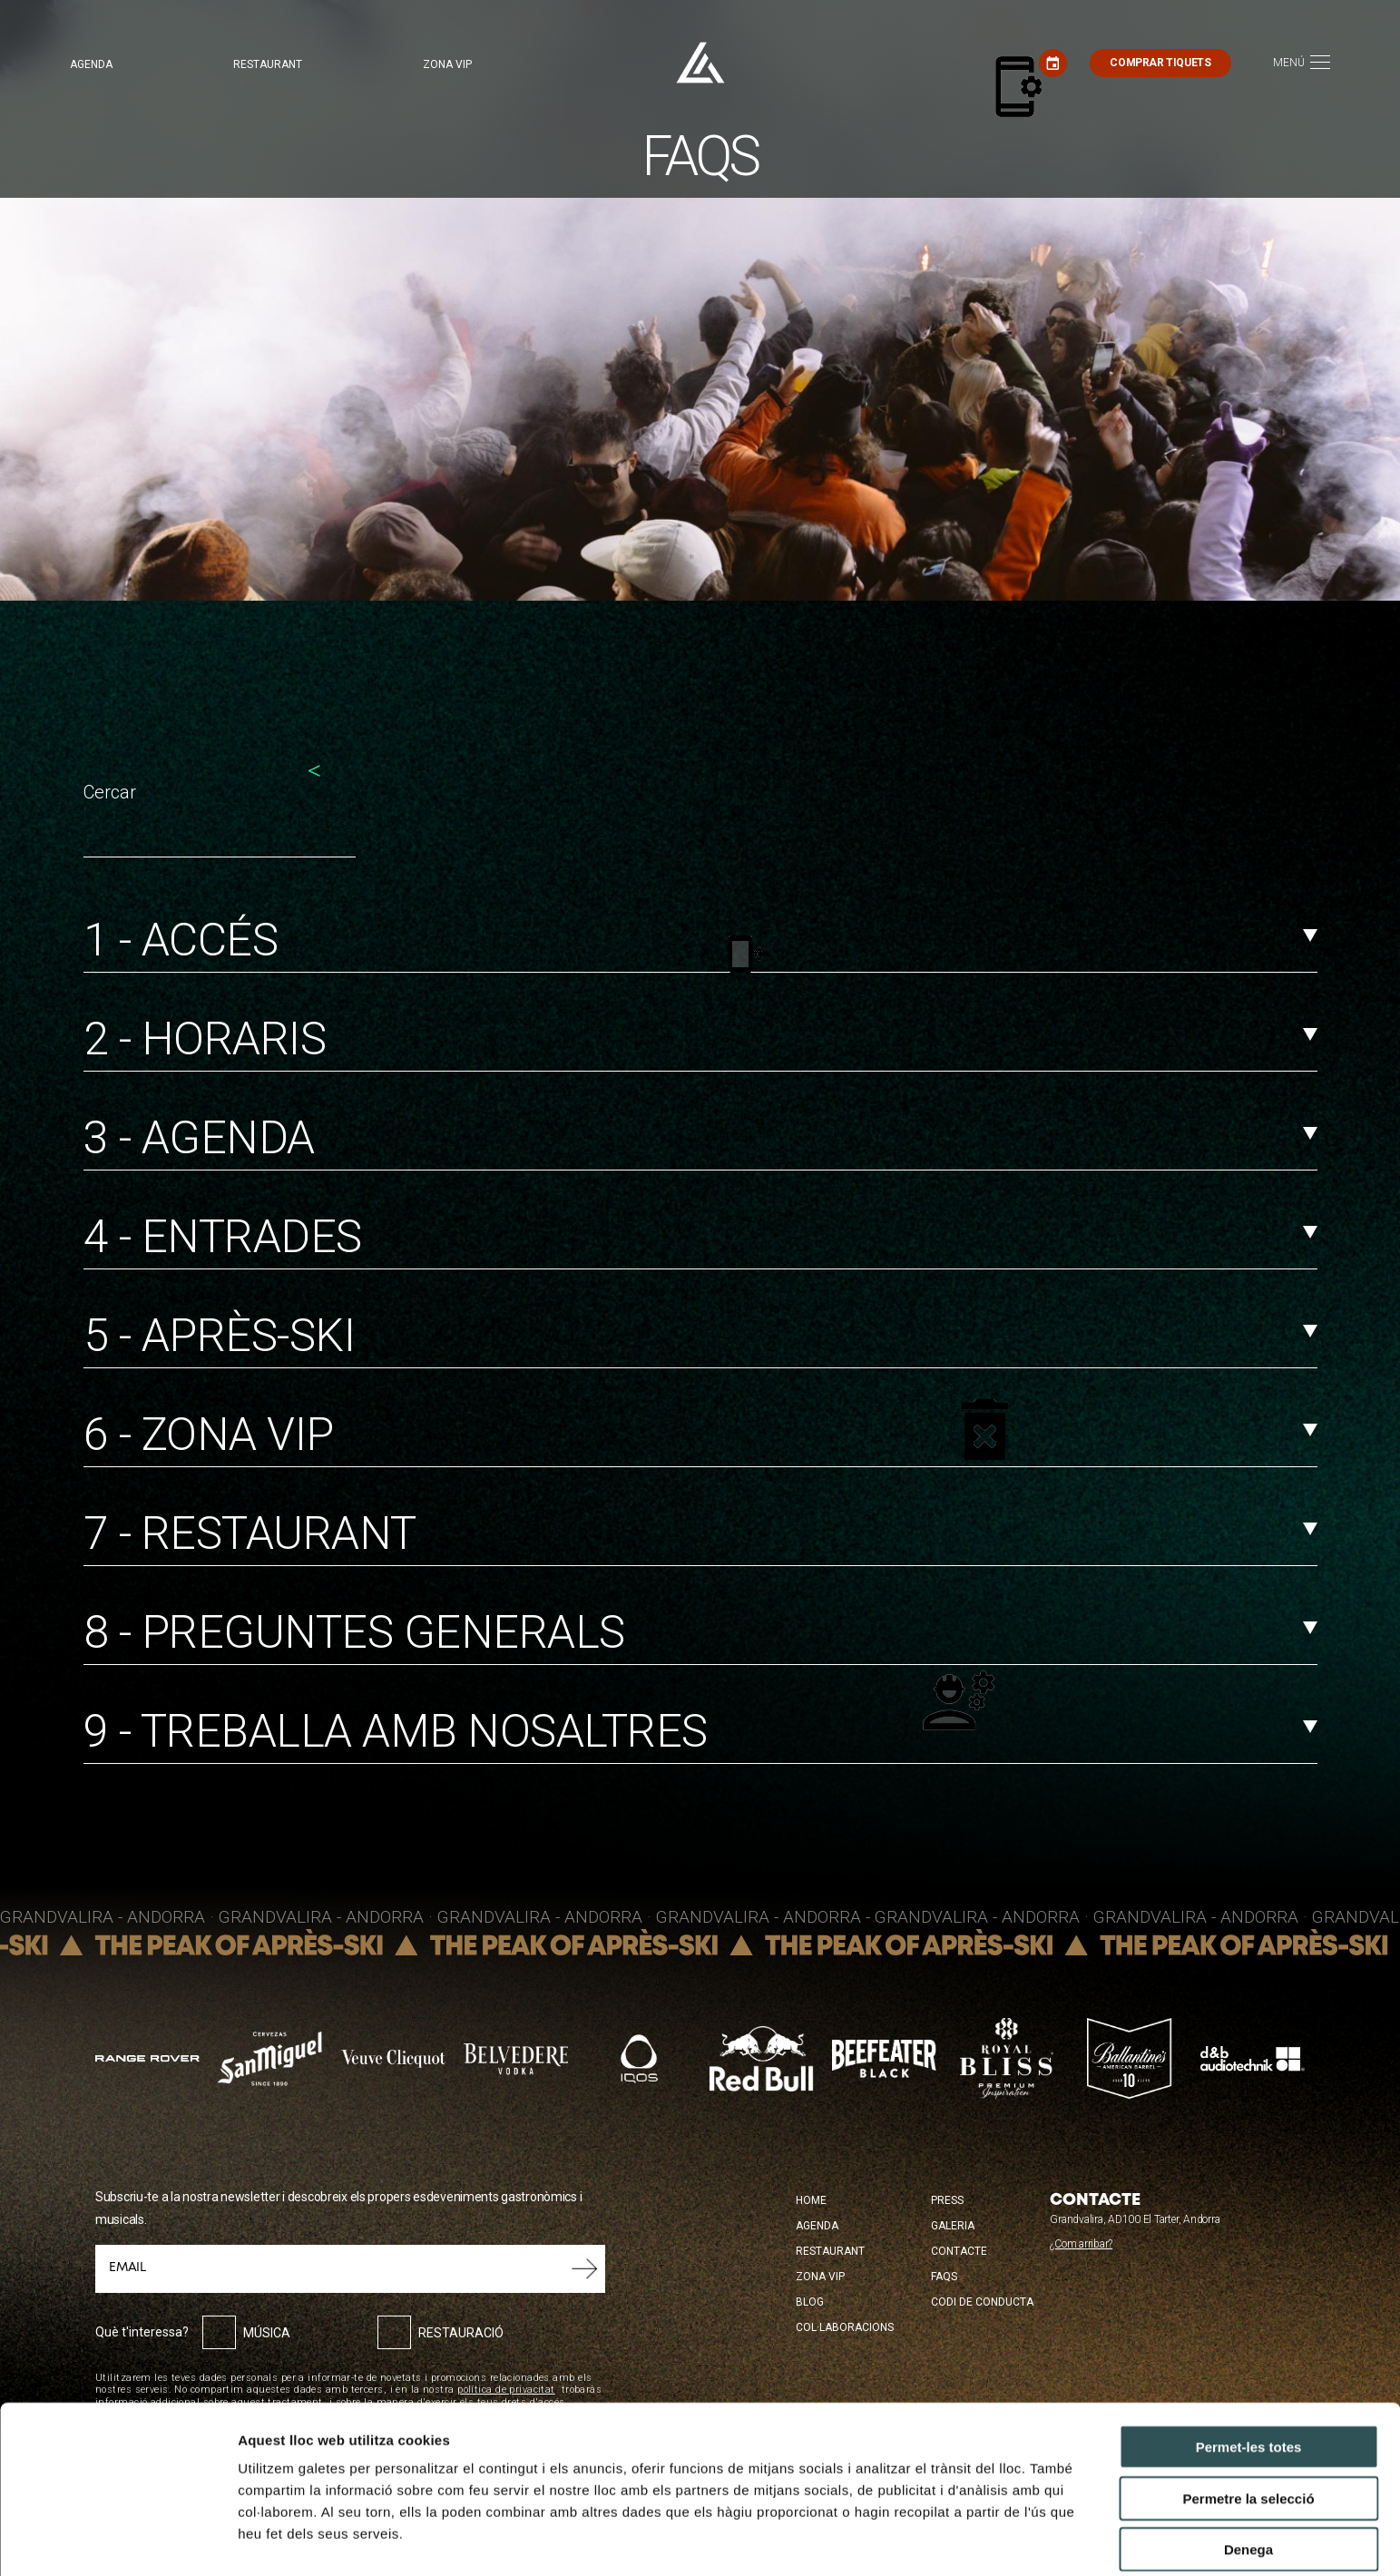 This screenshot has height=2576, width=1400. What do you see at coordinates (314, 770) in the screenshot?
I see `navigate back to previous screen` at bounding box center [314, 770].